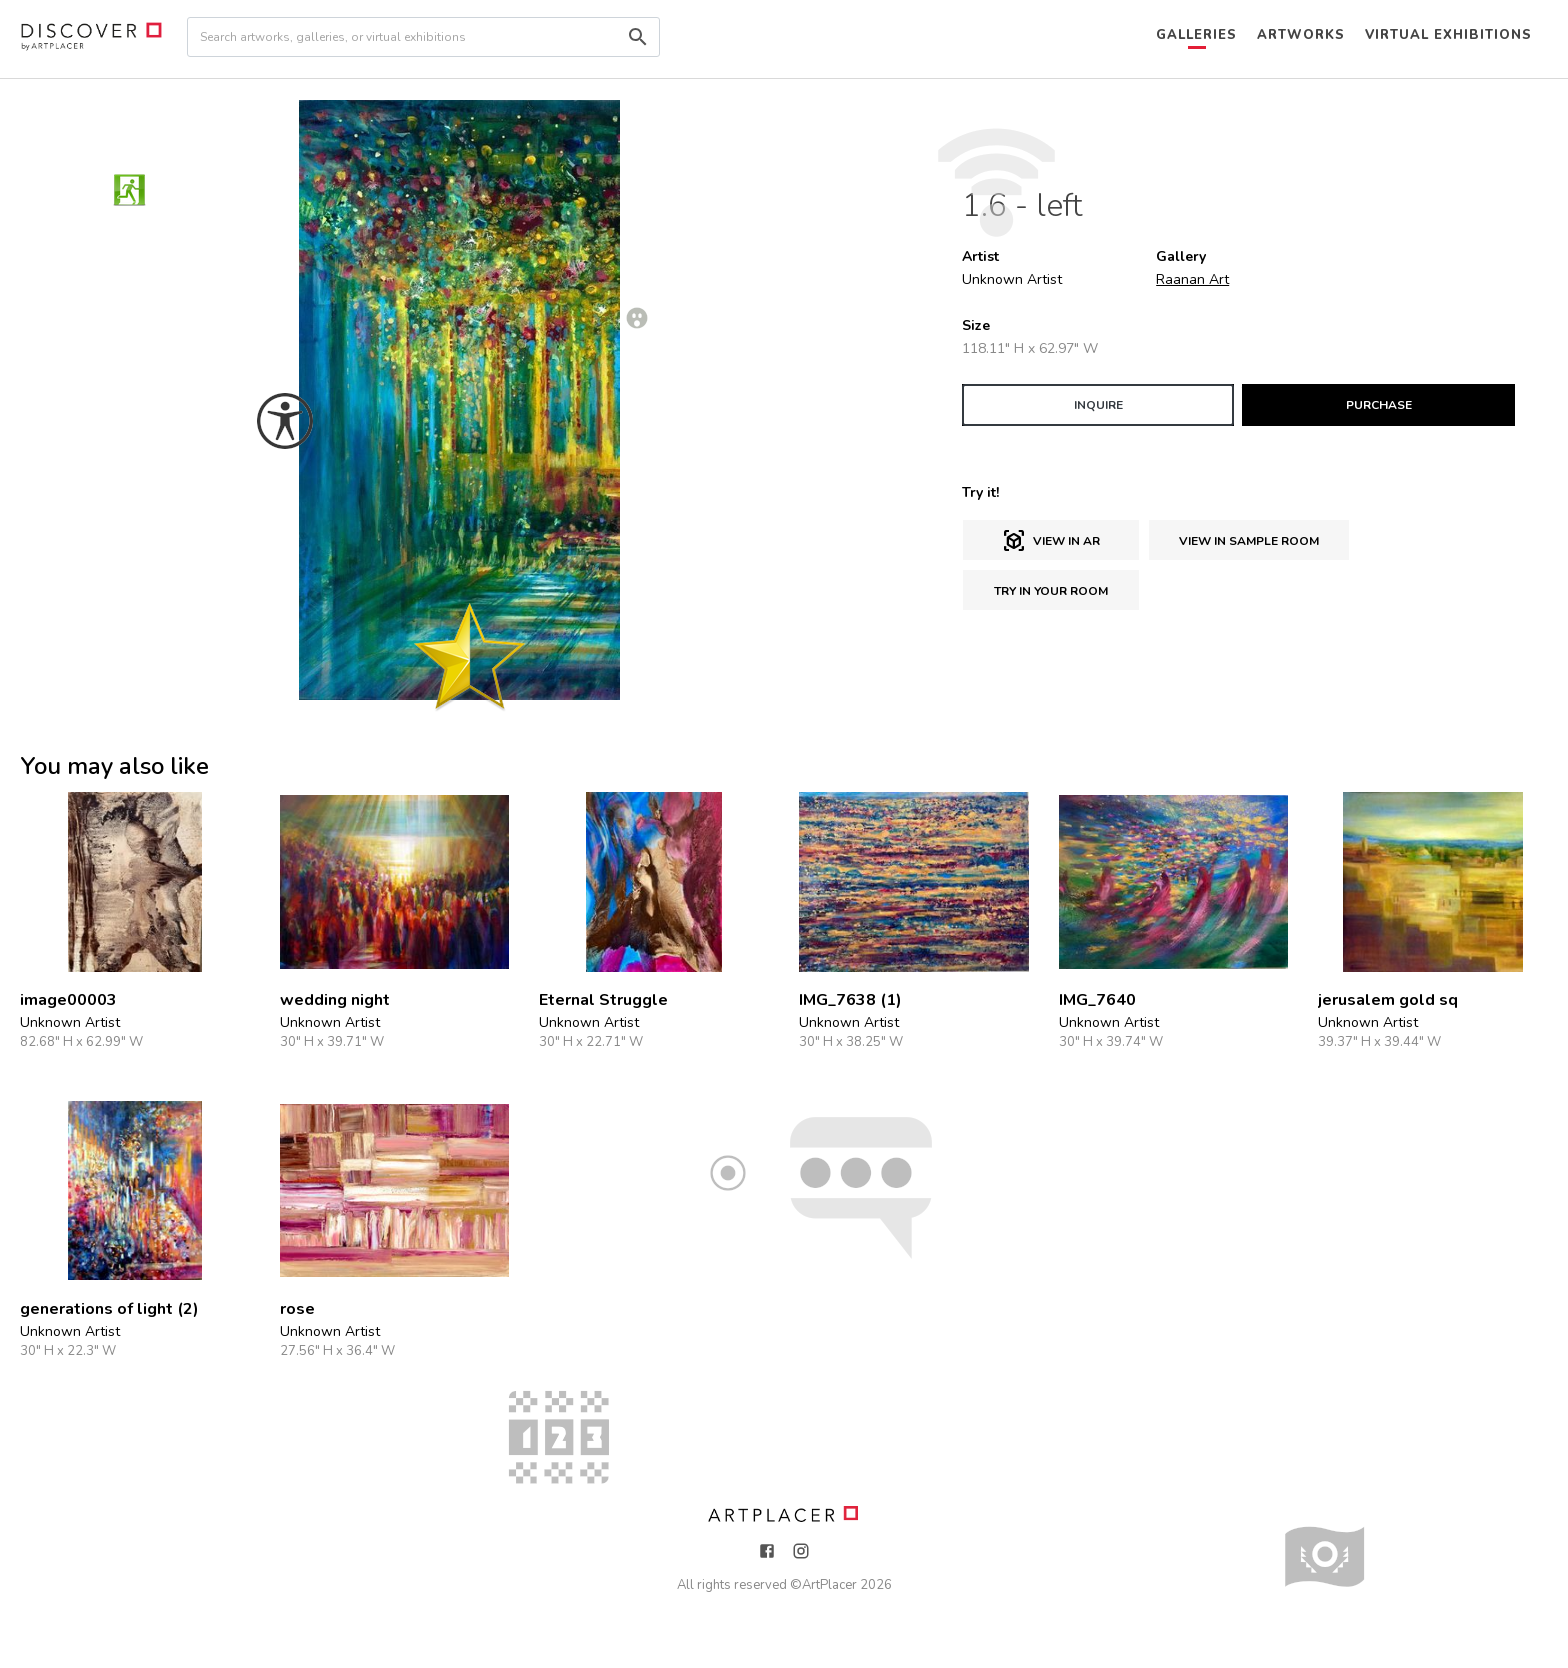  What do you see at coordinates (129, 190) in the screenshot?
I see `log out of your account` at bounding box center [129, 190].